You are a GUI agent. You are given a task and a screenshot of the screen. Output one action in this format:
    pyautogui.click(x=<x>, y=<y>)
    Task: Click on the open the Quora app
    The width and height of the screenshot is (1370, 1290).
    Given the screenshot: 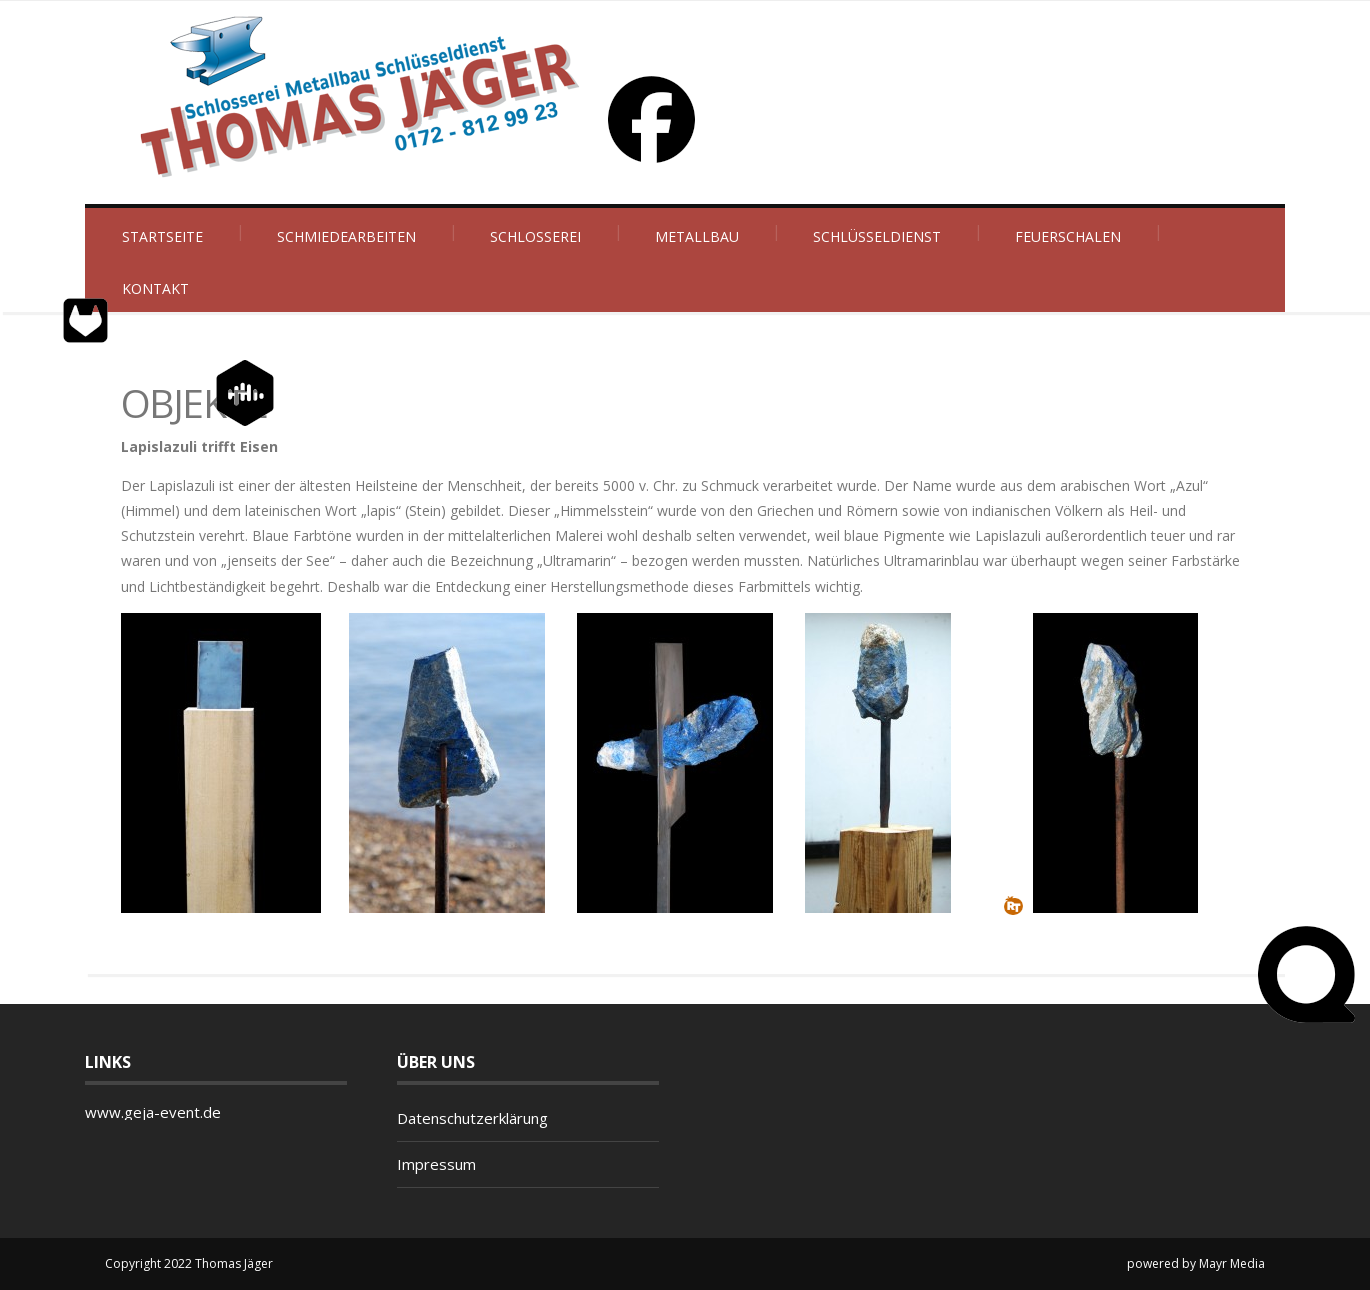 What is the action you would take?
    pyautogui.click(x=1306, y=974)
    